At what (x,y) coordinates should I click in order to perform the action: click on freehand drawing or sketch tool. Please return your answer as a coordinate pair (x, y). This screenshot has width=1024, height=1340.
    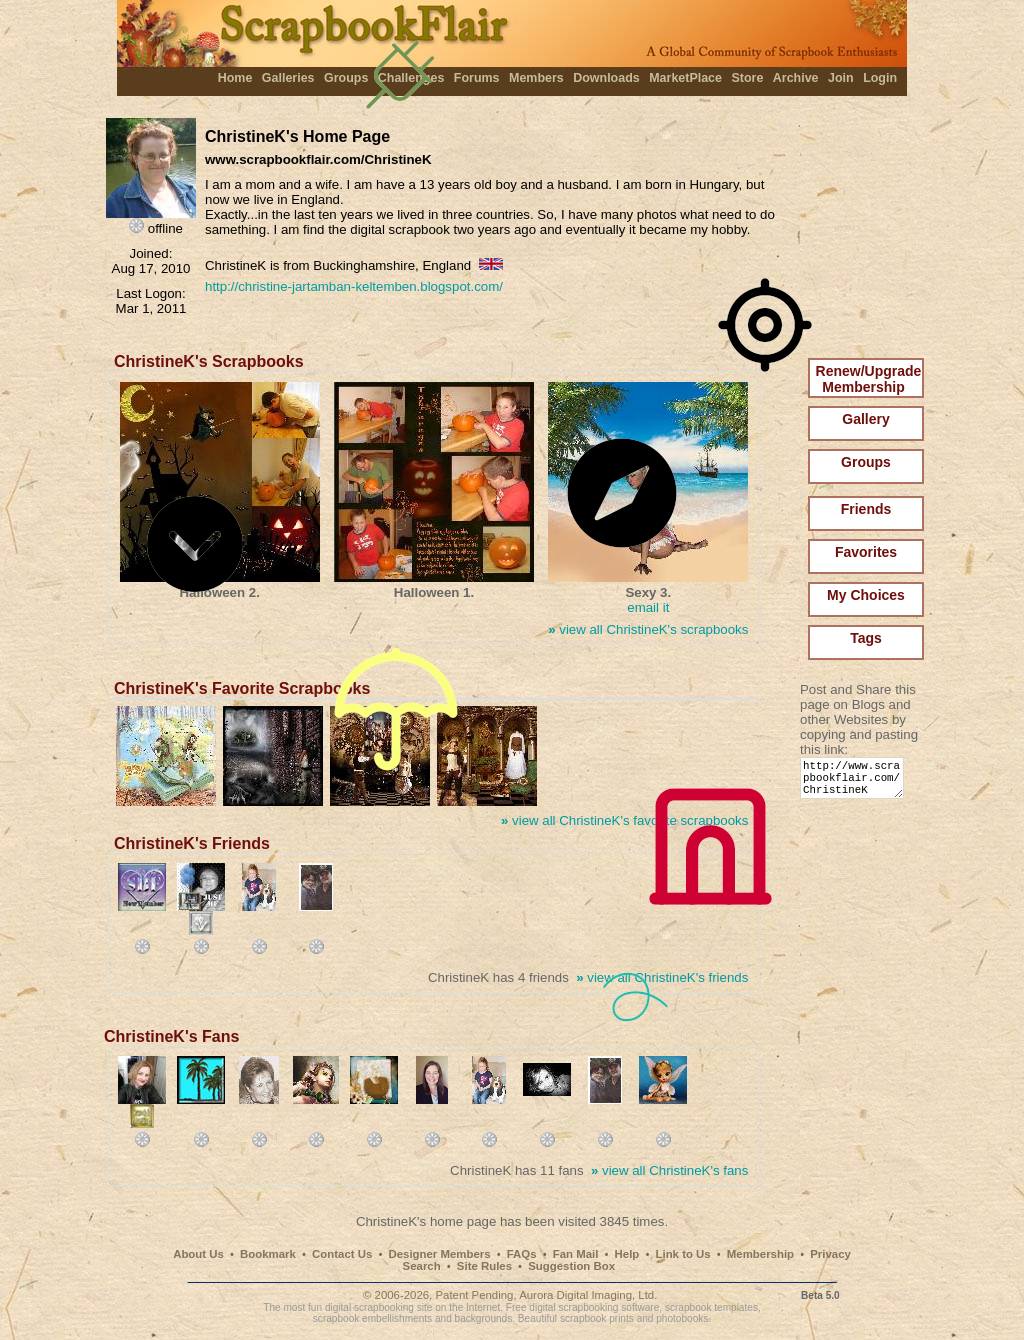
    Looking at the image, I should click on (632, 997).